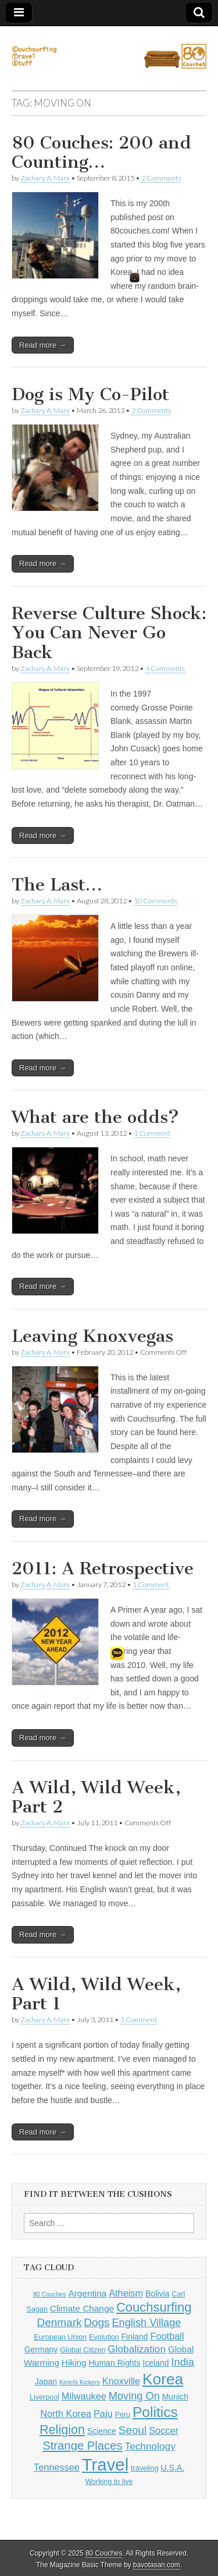  Describe the element at coordinates (134, 277) in the screenshot. I see `launch blackmagic raw speed test application` at that location.